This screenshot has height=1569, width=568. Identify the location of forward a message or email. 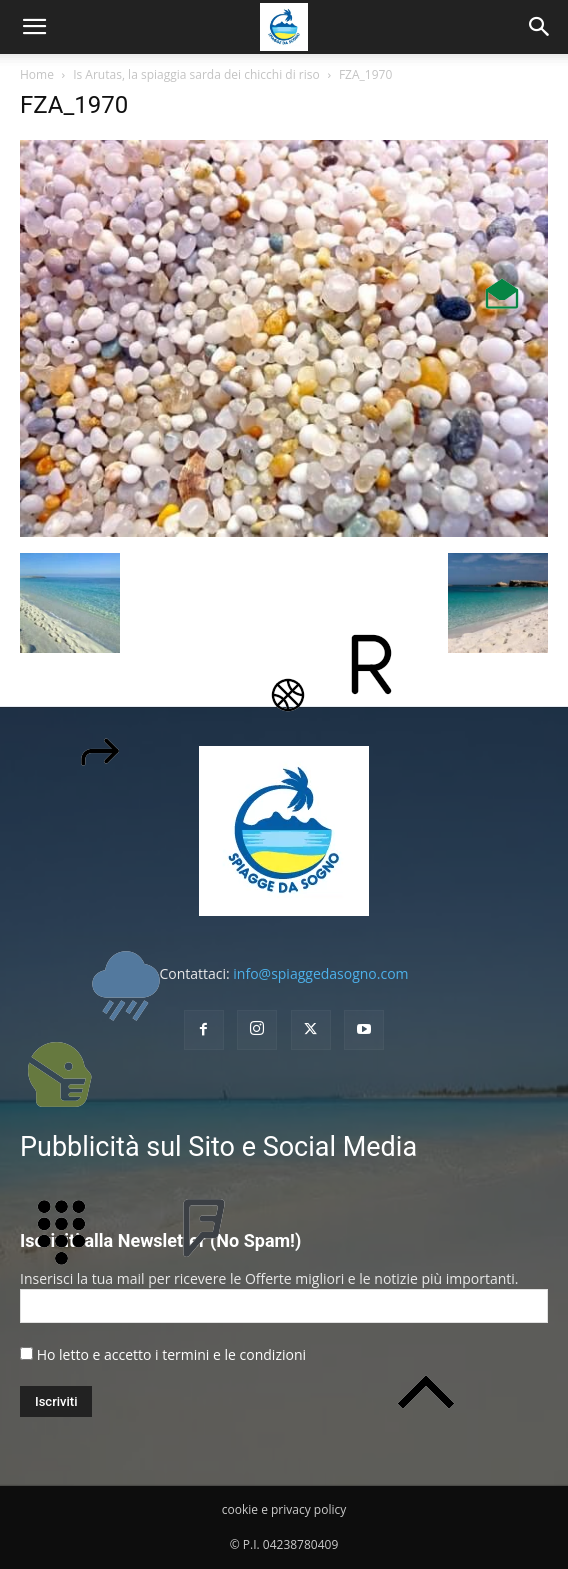
(100, 751).